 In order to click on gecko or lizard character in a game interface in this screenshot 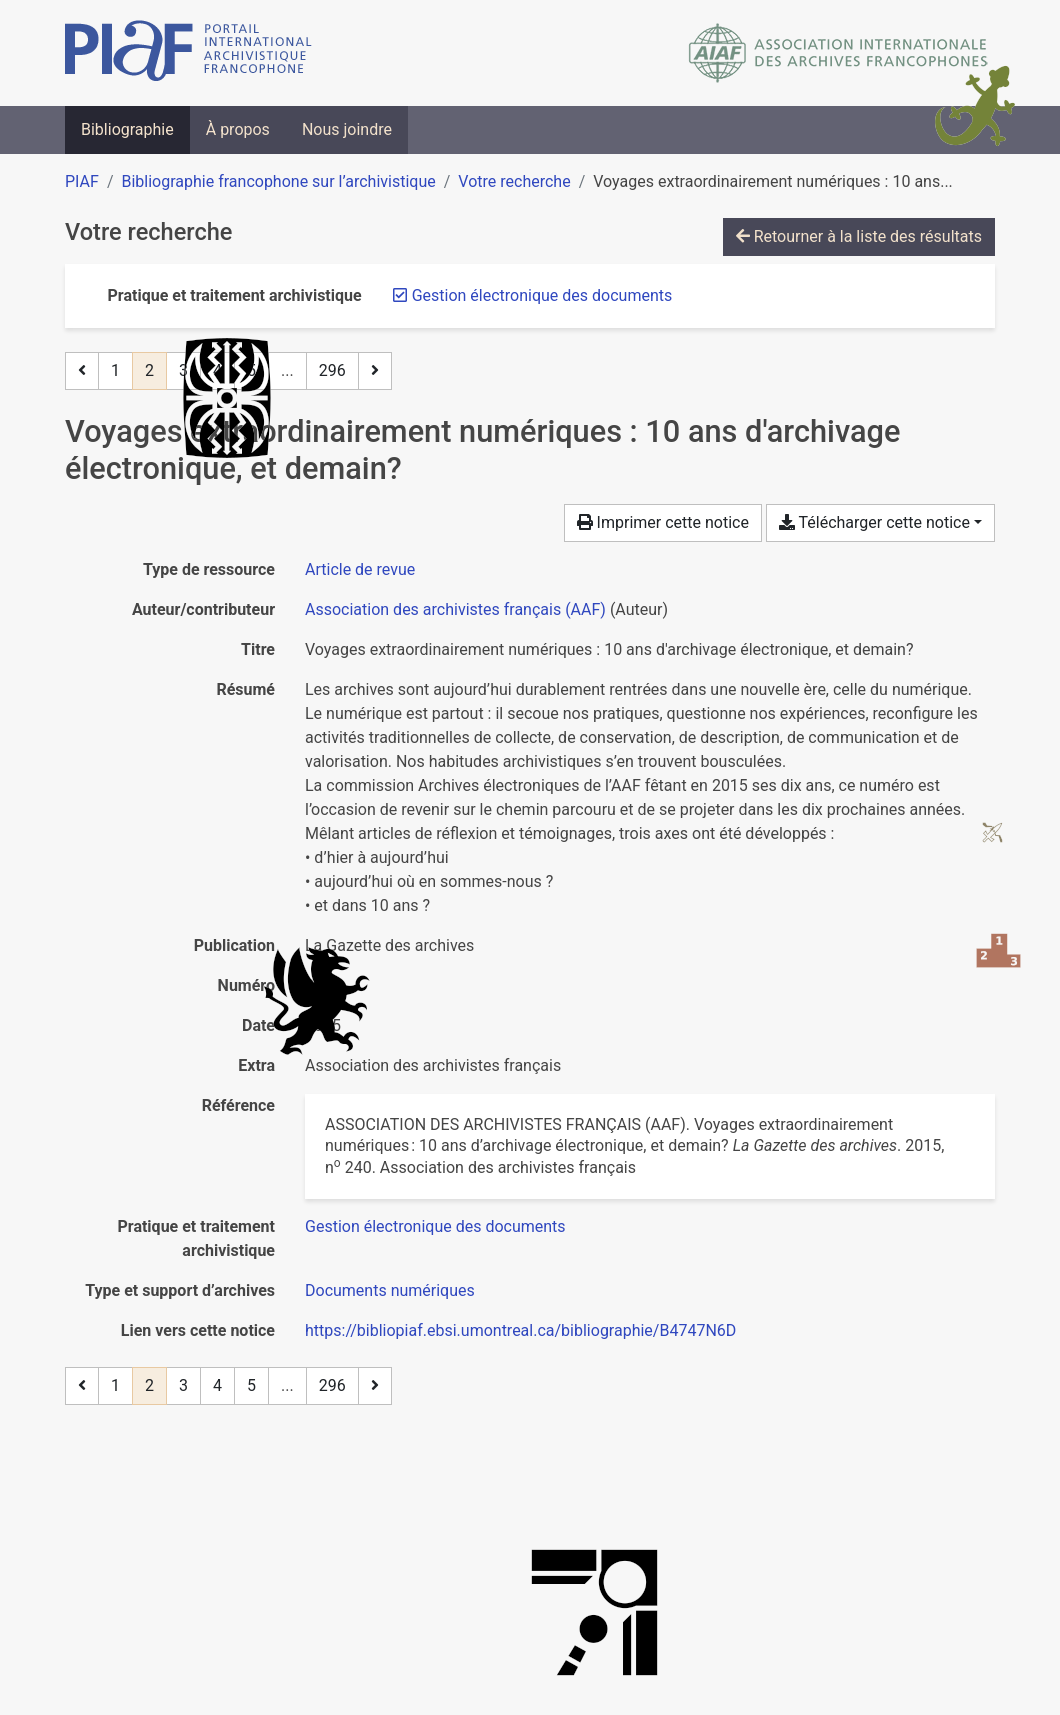, I will do `click(974, 105)`.